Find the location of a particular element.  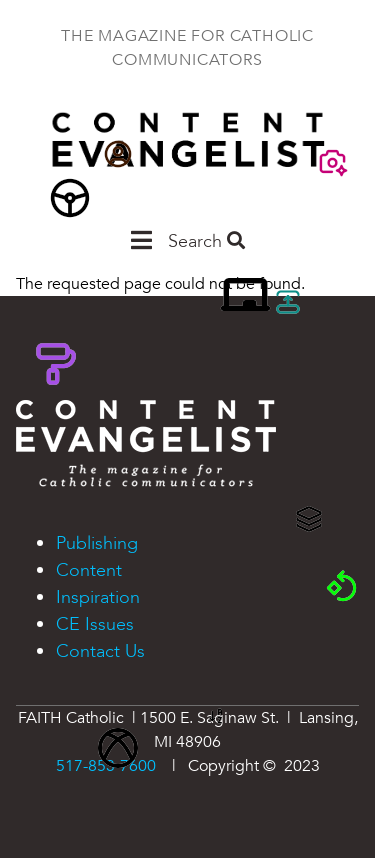

move element to top layer is located at coordinates (288, 302).